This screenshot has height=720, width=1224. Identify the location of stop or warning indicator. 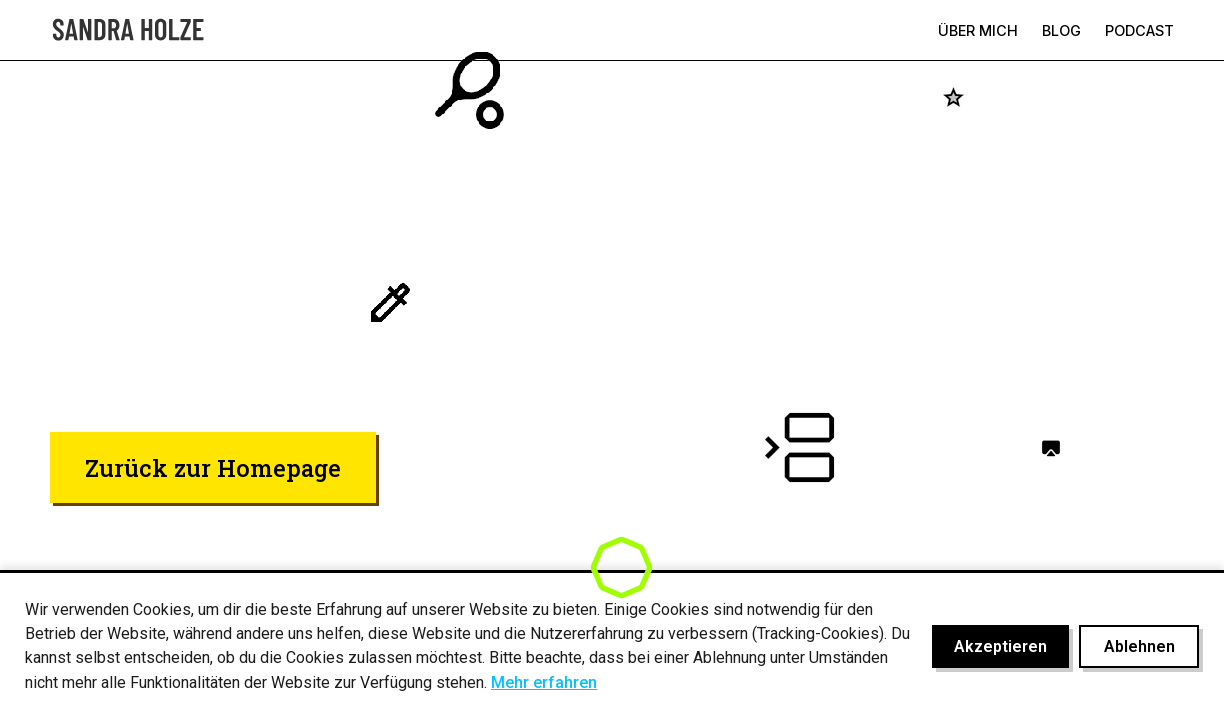
(621, 567).